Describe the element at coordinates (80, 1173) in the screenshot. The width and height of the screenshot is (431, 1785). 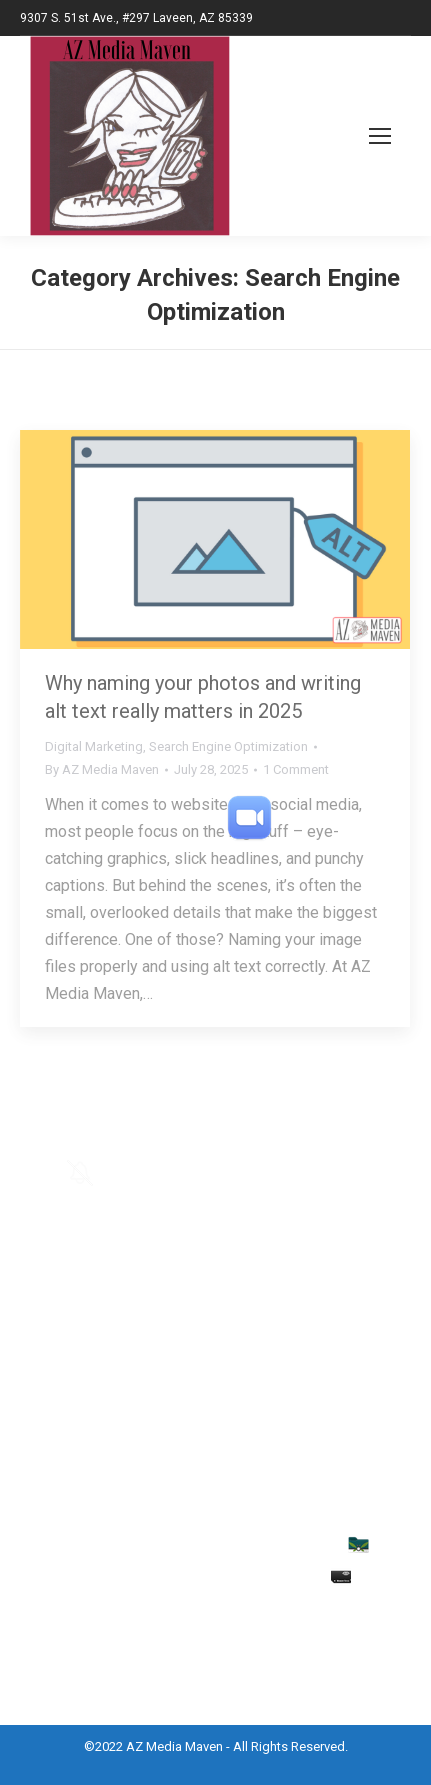
I see `notifications are currently disabled` at that location.